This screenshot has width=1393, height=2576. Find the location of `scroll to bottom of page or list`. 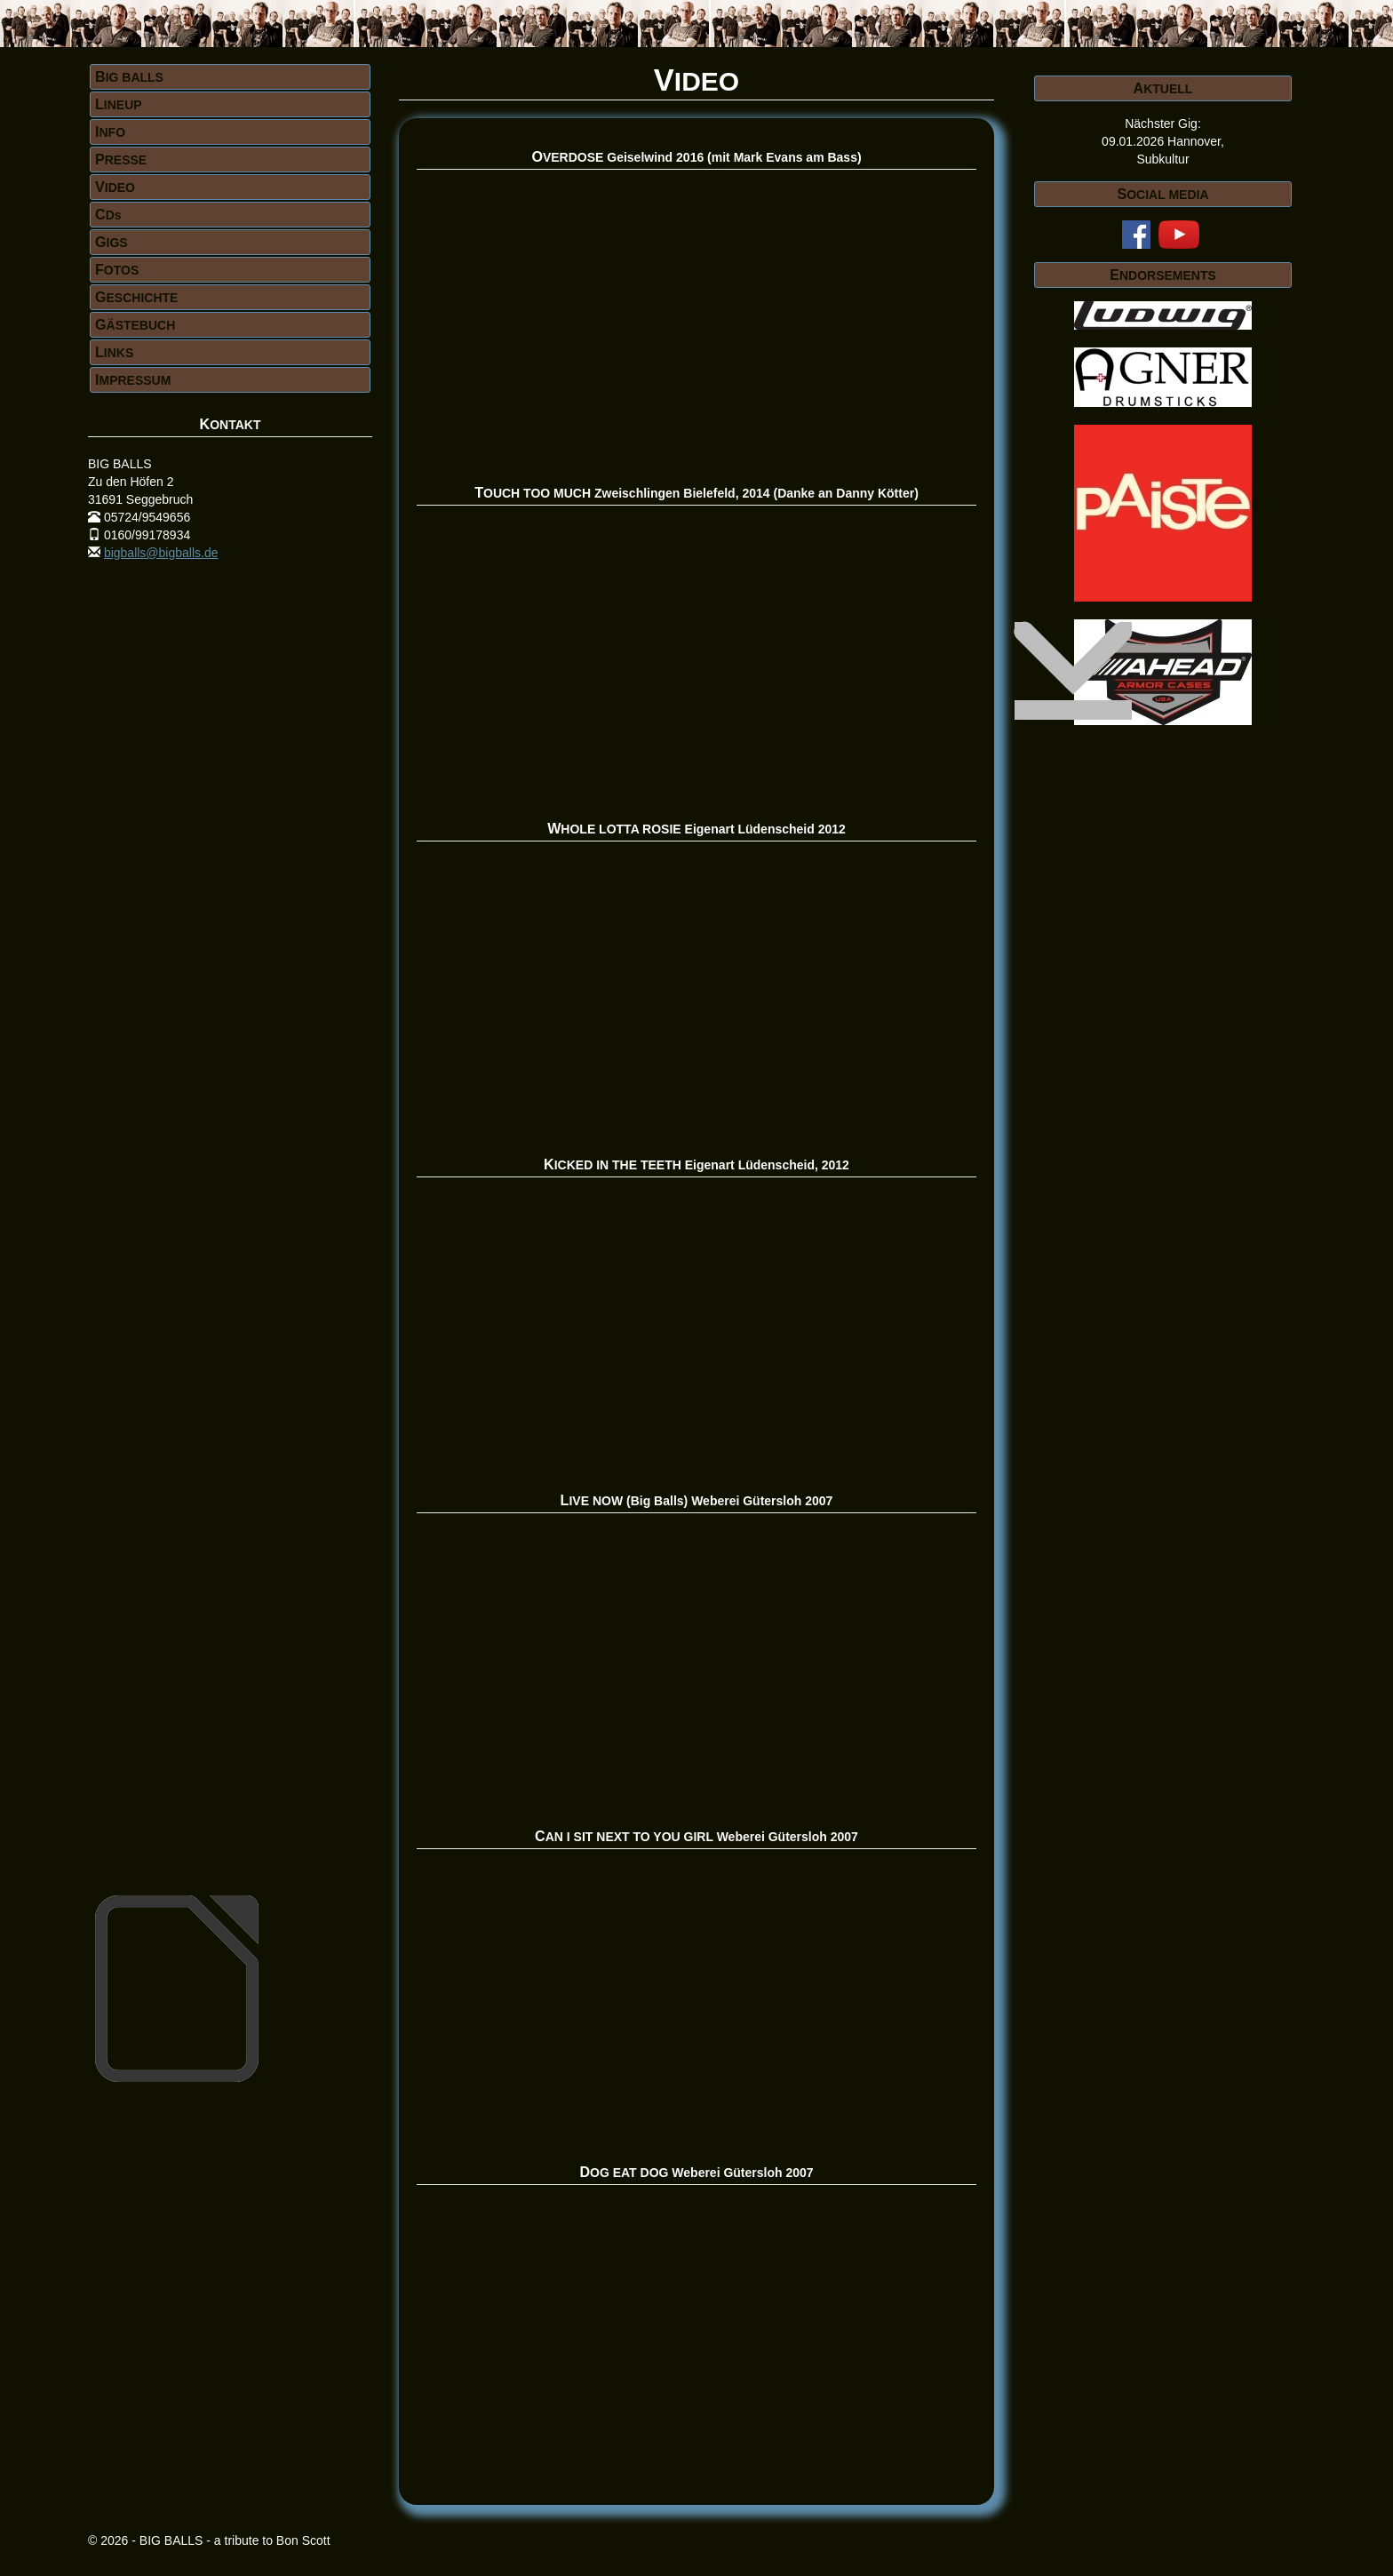

scroll to bottom of page or list is located at coordinates (1073, 671).